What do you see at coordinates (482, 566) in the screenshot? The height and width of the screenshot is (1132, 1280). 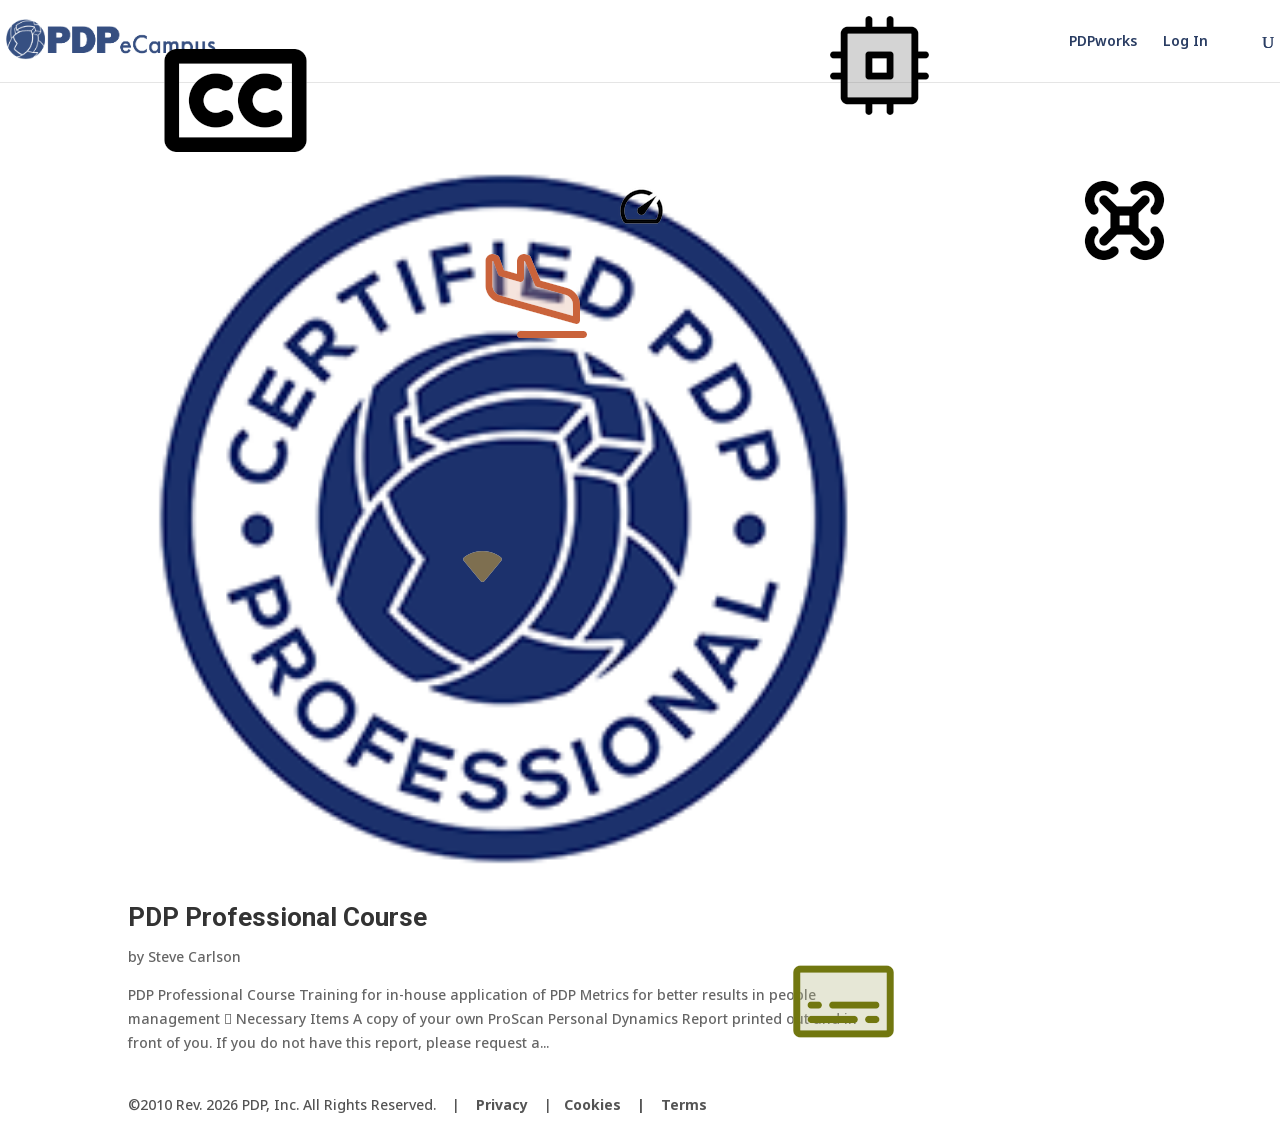 I see `indicates strong wifi signal strength` at bounding box center [482, 566].